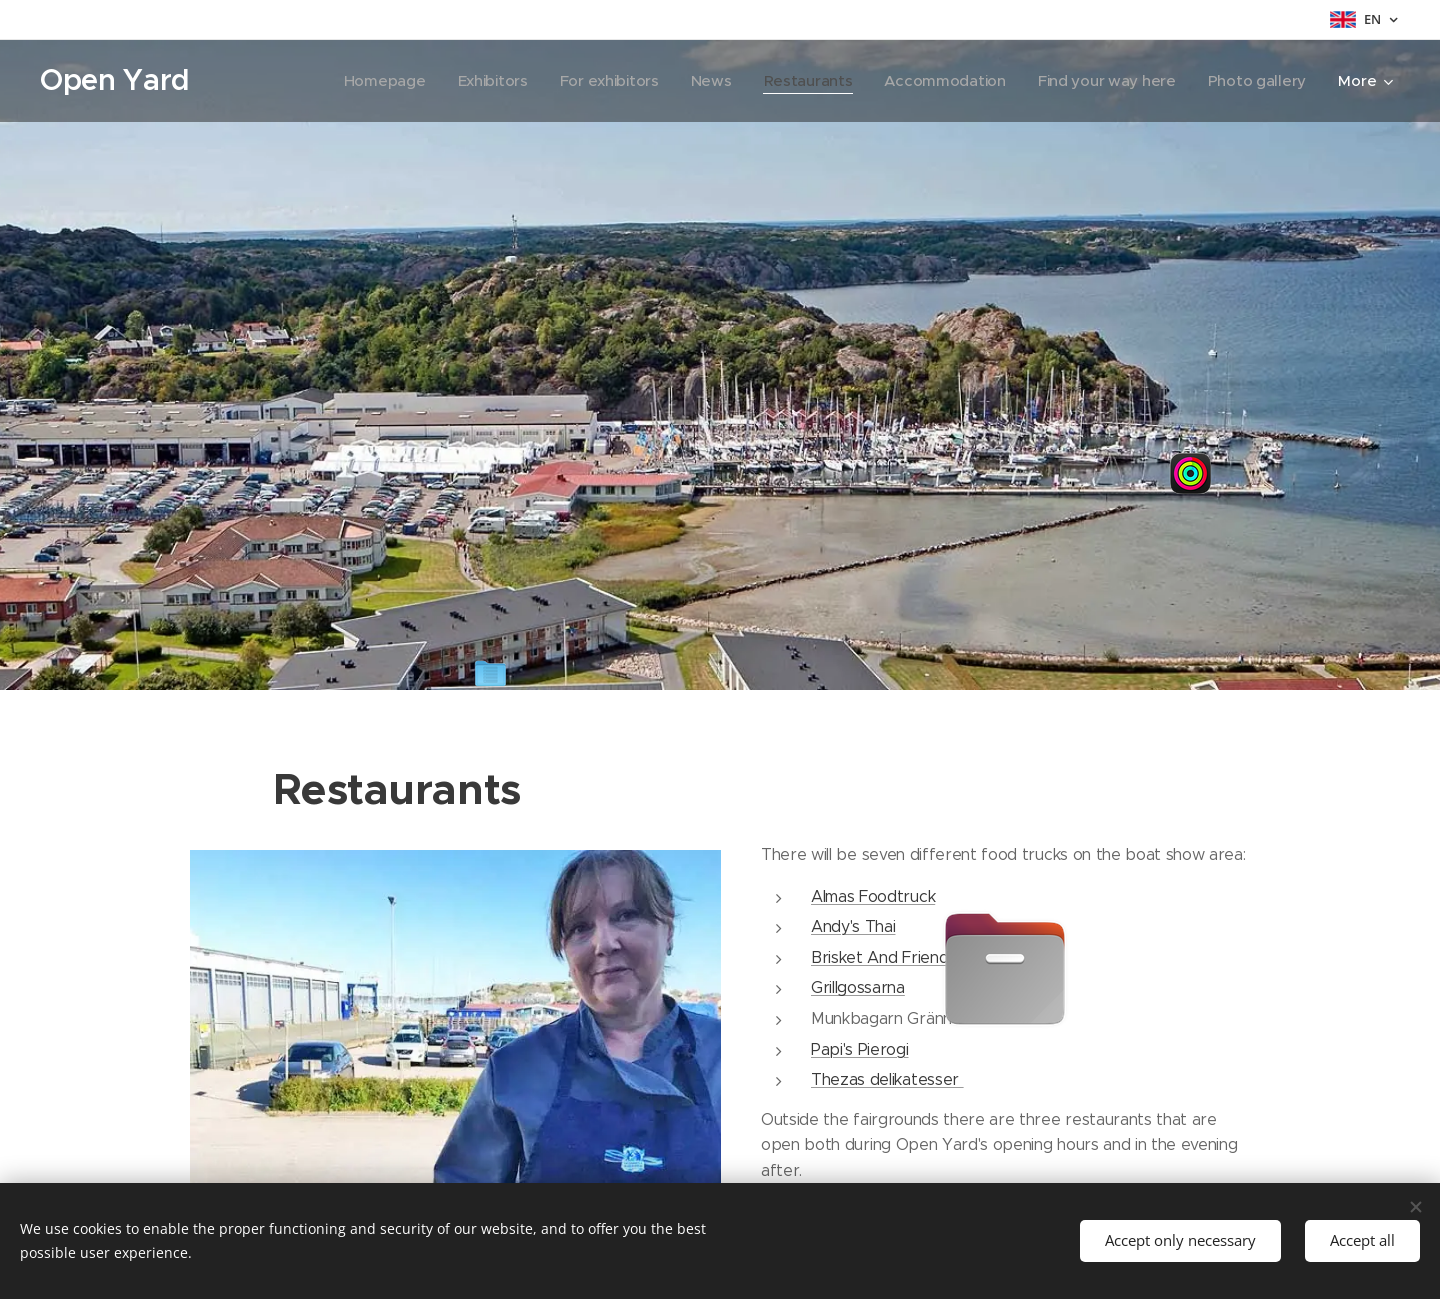  I want to click on open the Fitness app, so click(1190, 473).